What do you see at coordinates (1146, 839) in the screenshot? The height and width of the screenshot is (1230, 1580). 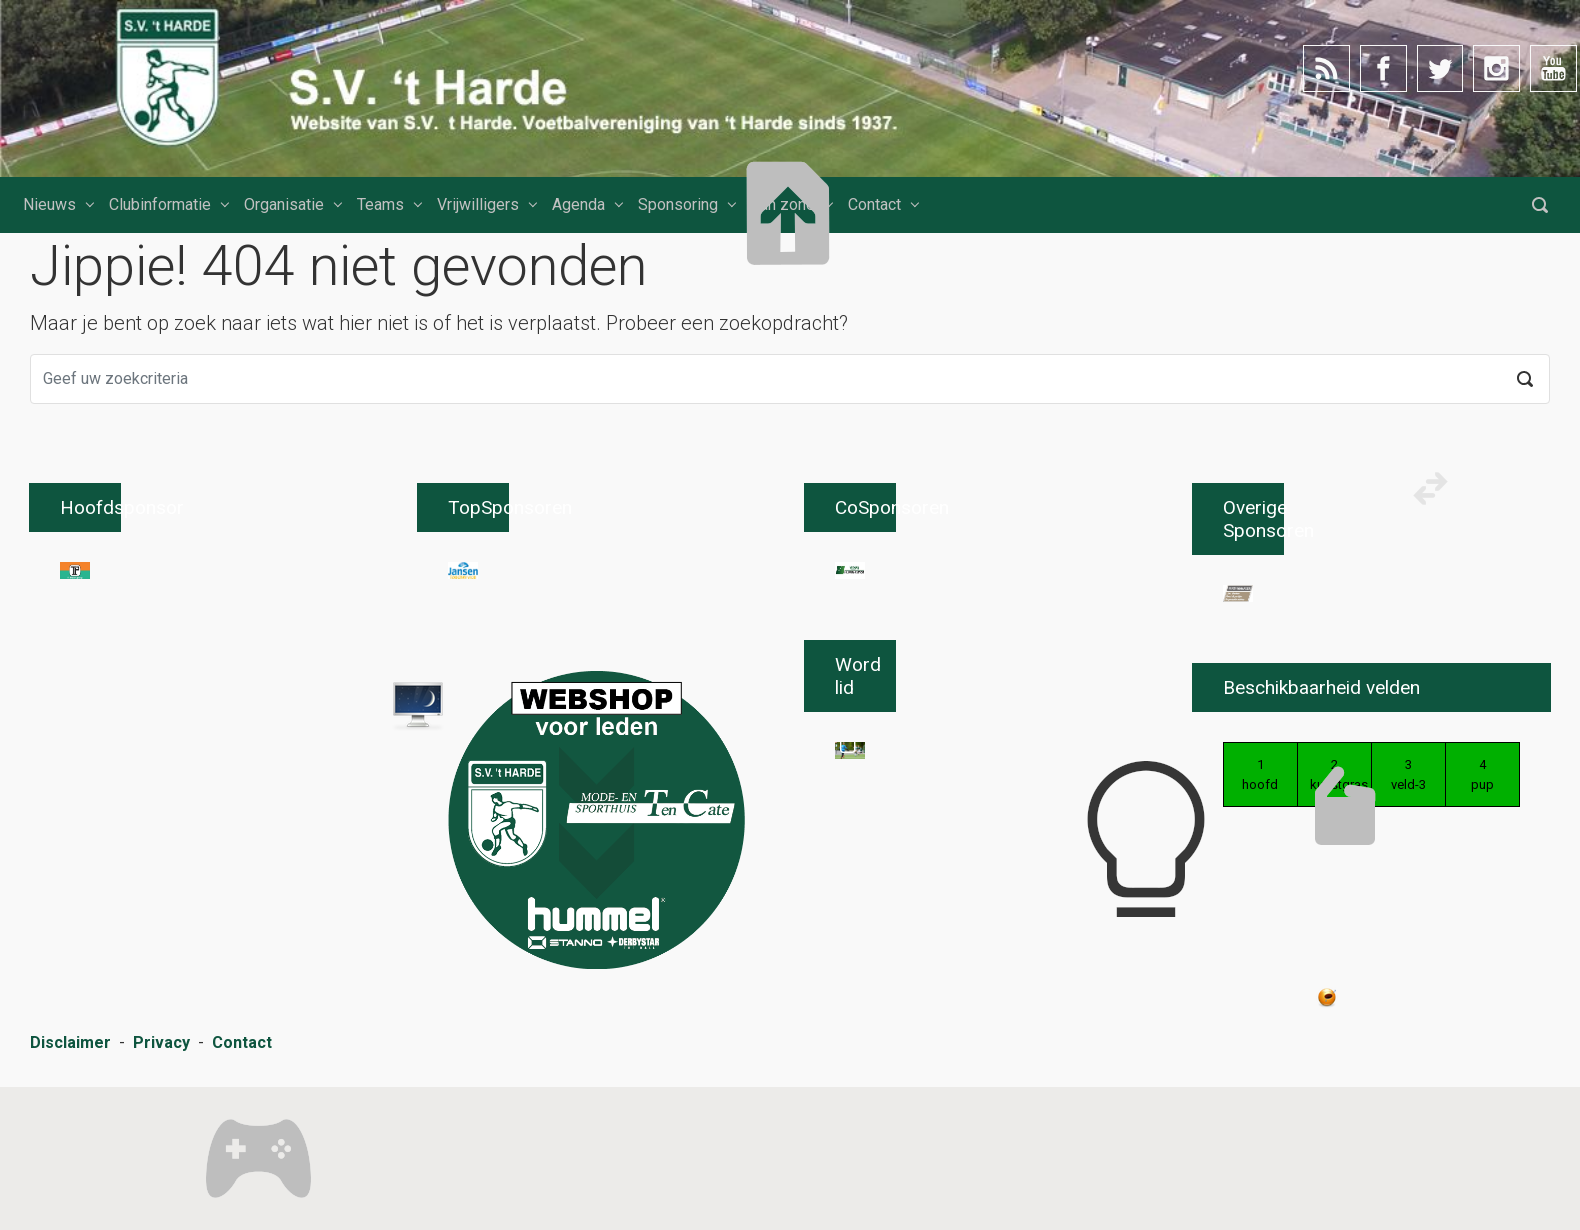 I see `view music suggestions and recommendations` at bounding box center [1146, 839].